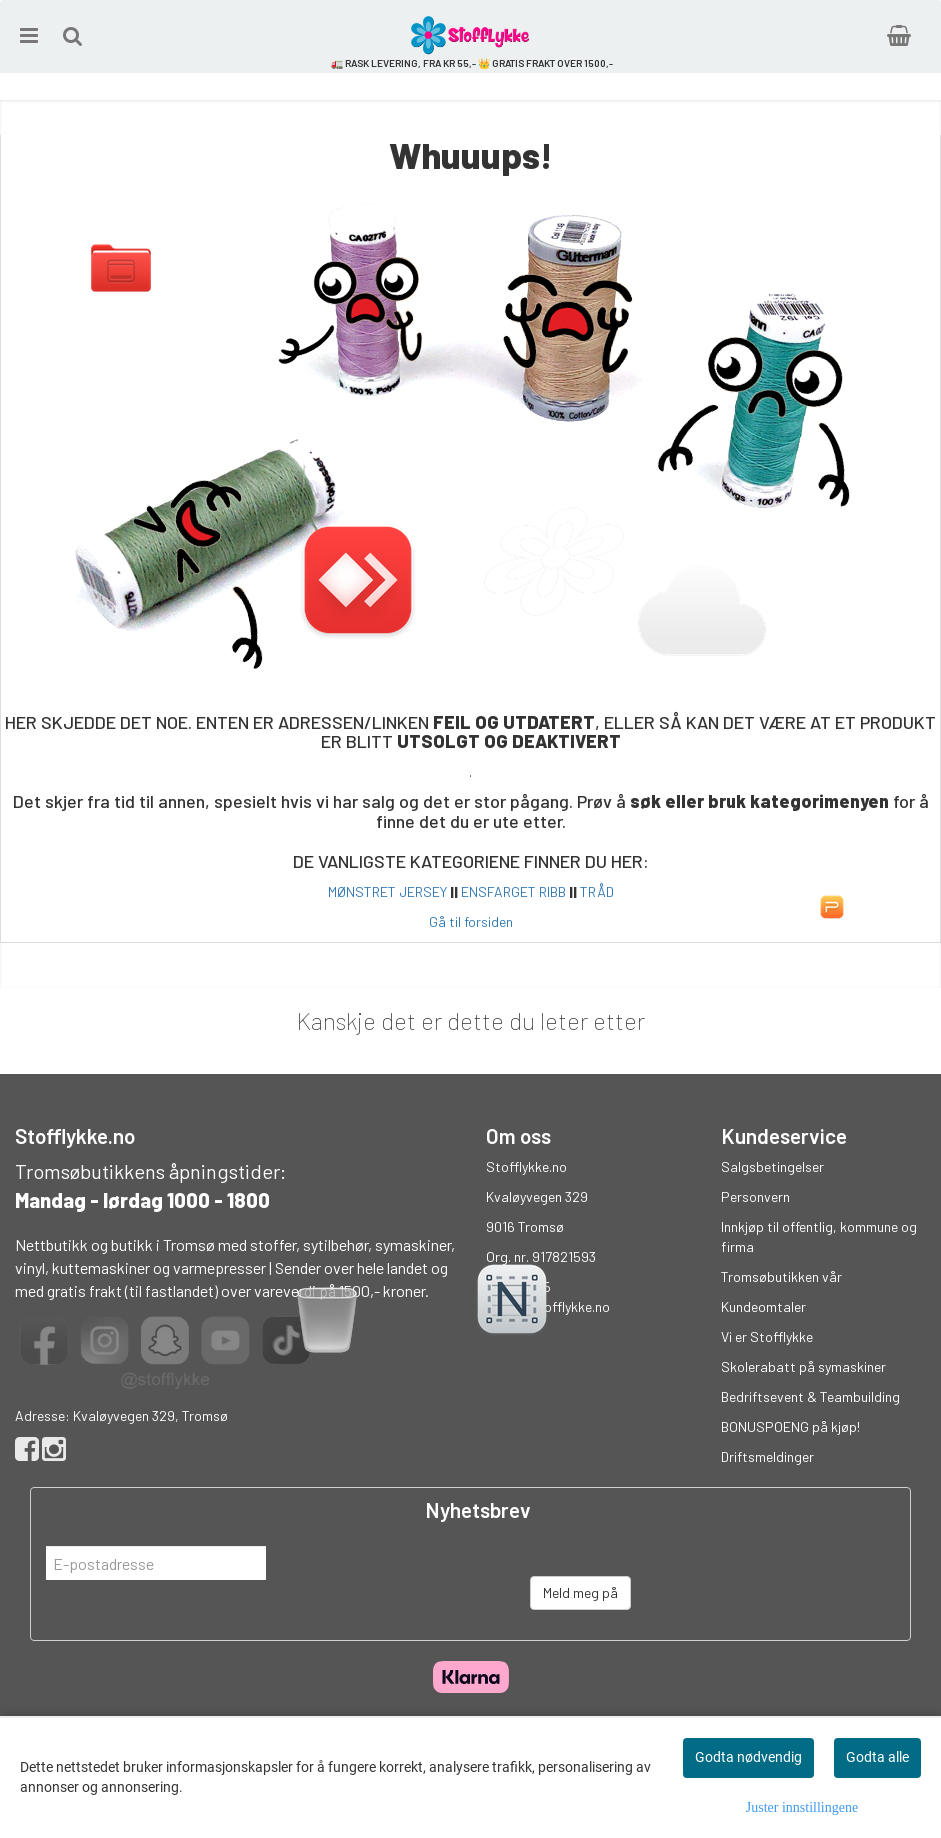  I want to click on open nota text editor app, so click(512, 1299).